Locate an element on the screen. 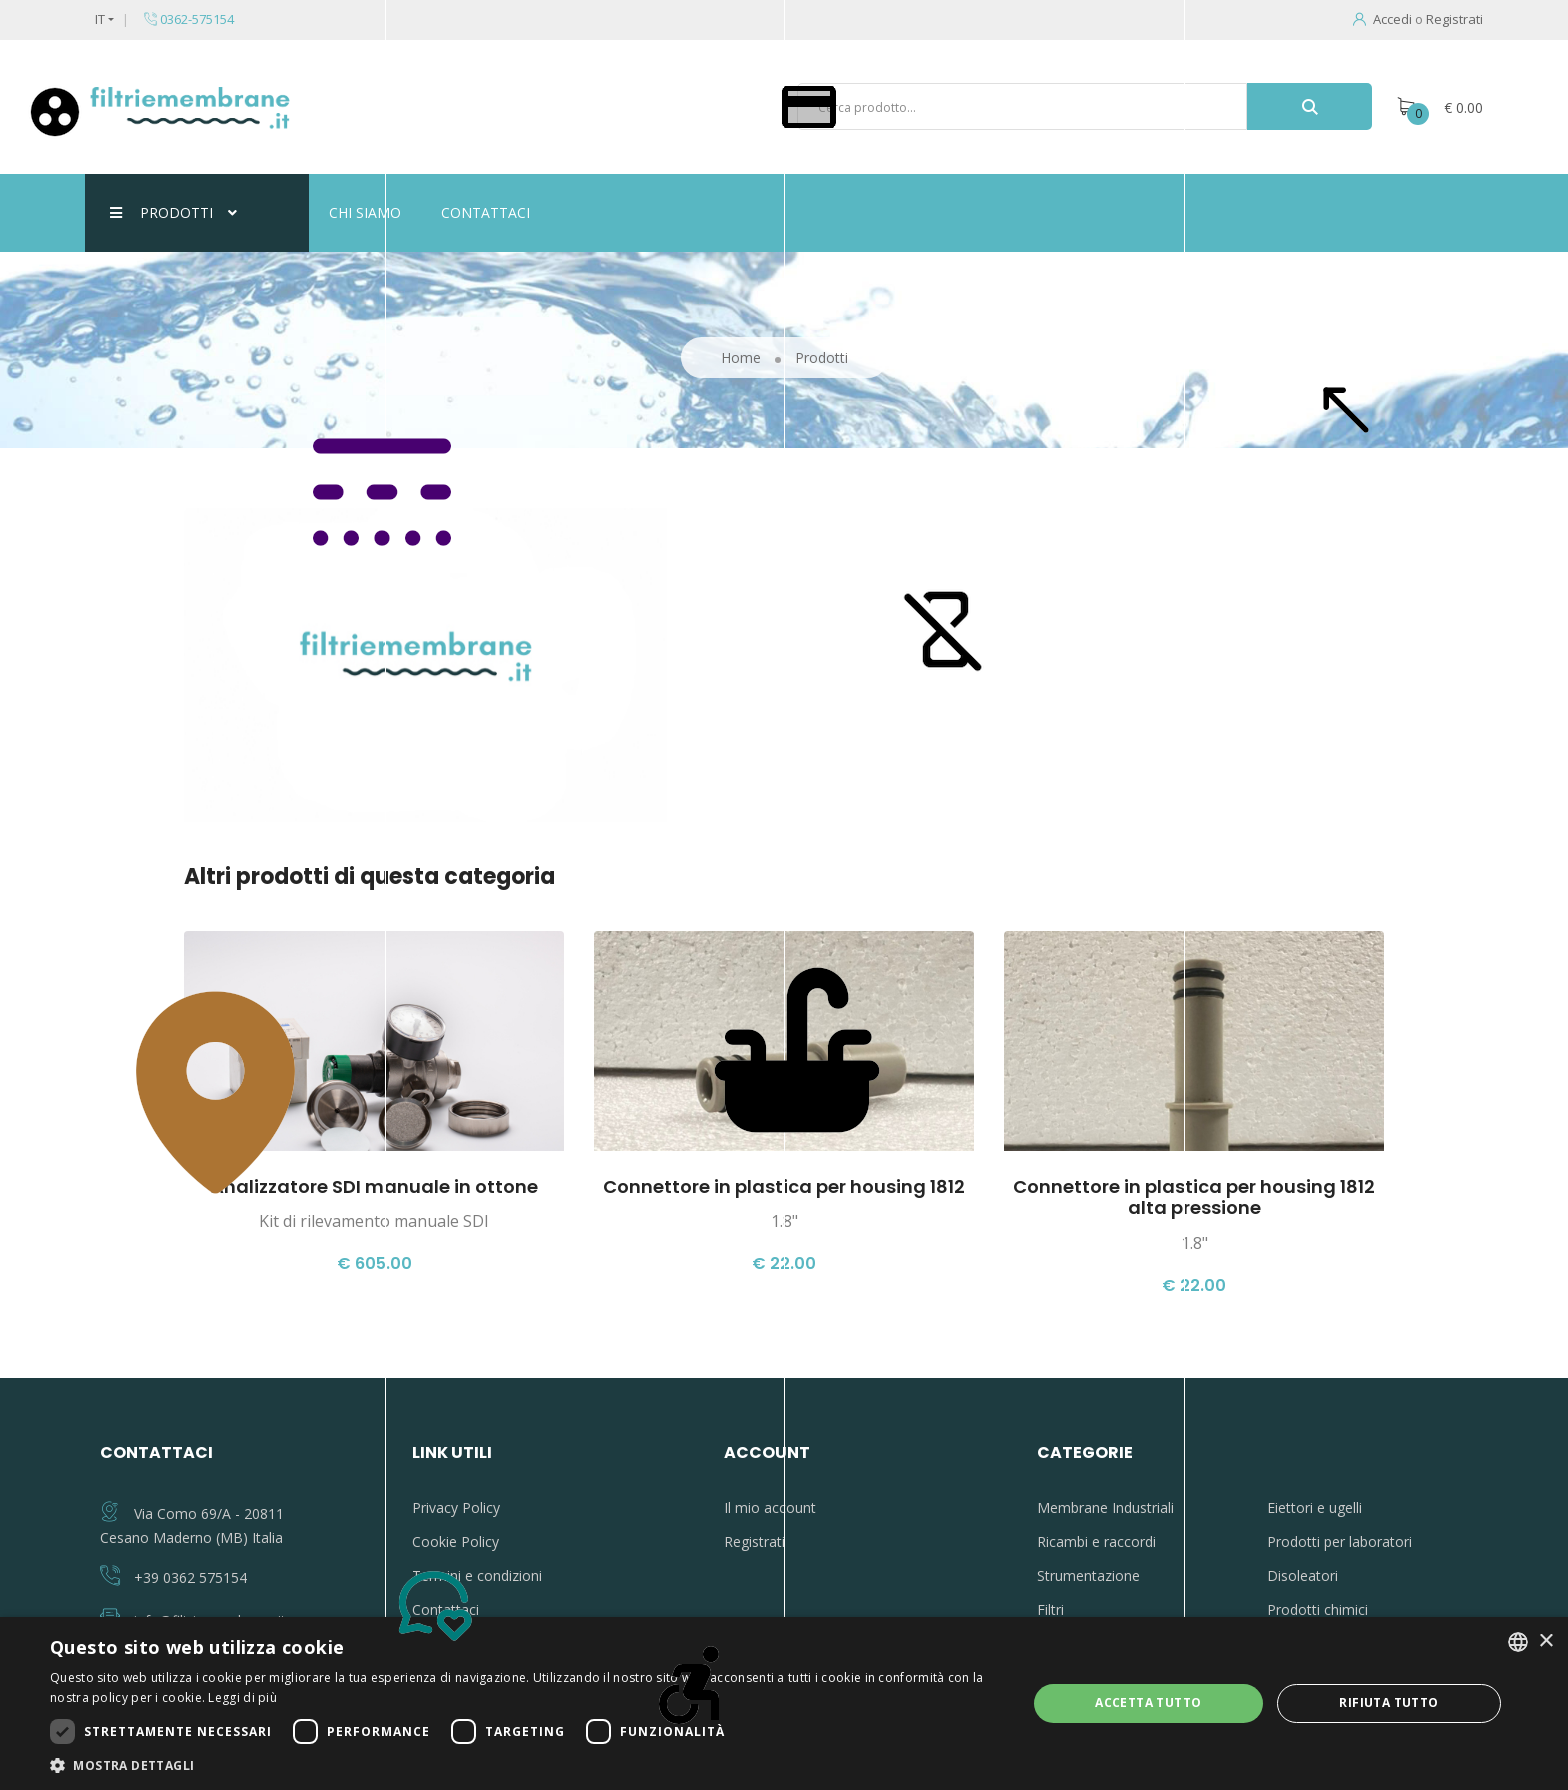 The width and height of the screenshot is (1568, 1790). view location on map is located at coordinates (215, 1092).